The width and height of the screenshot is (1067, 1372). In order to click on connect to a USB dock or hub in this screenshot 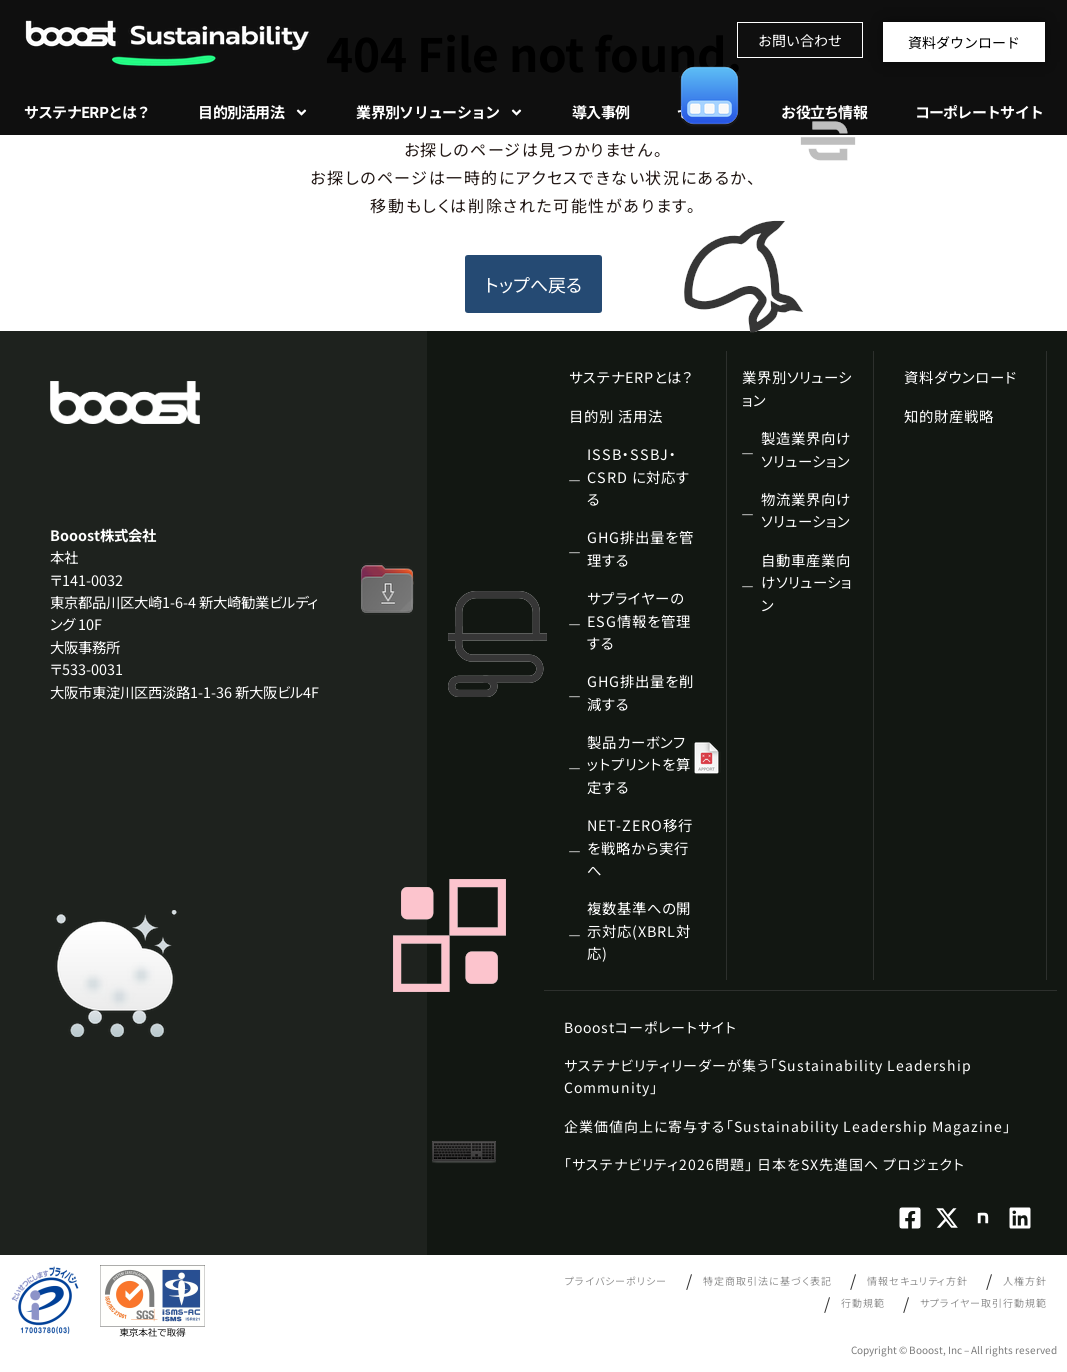, I will do `click(497, 640)`.